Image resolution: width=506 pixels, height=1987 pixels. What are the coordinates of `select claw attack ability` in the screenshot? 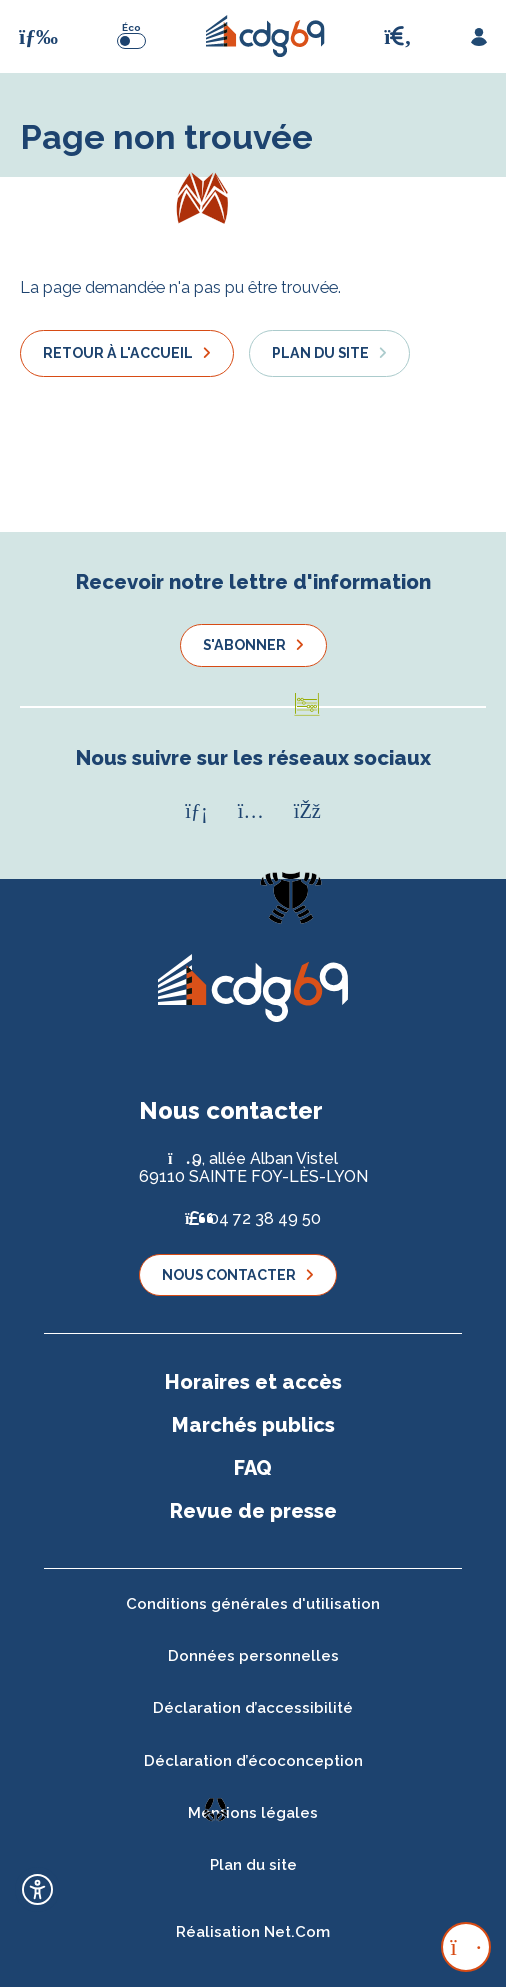 It's located at (215, 1809).